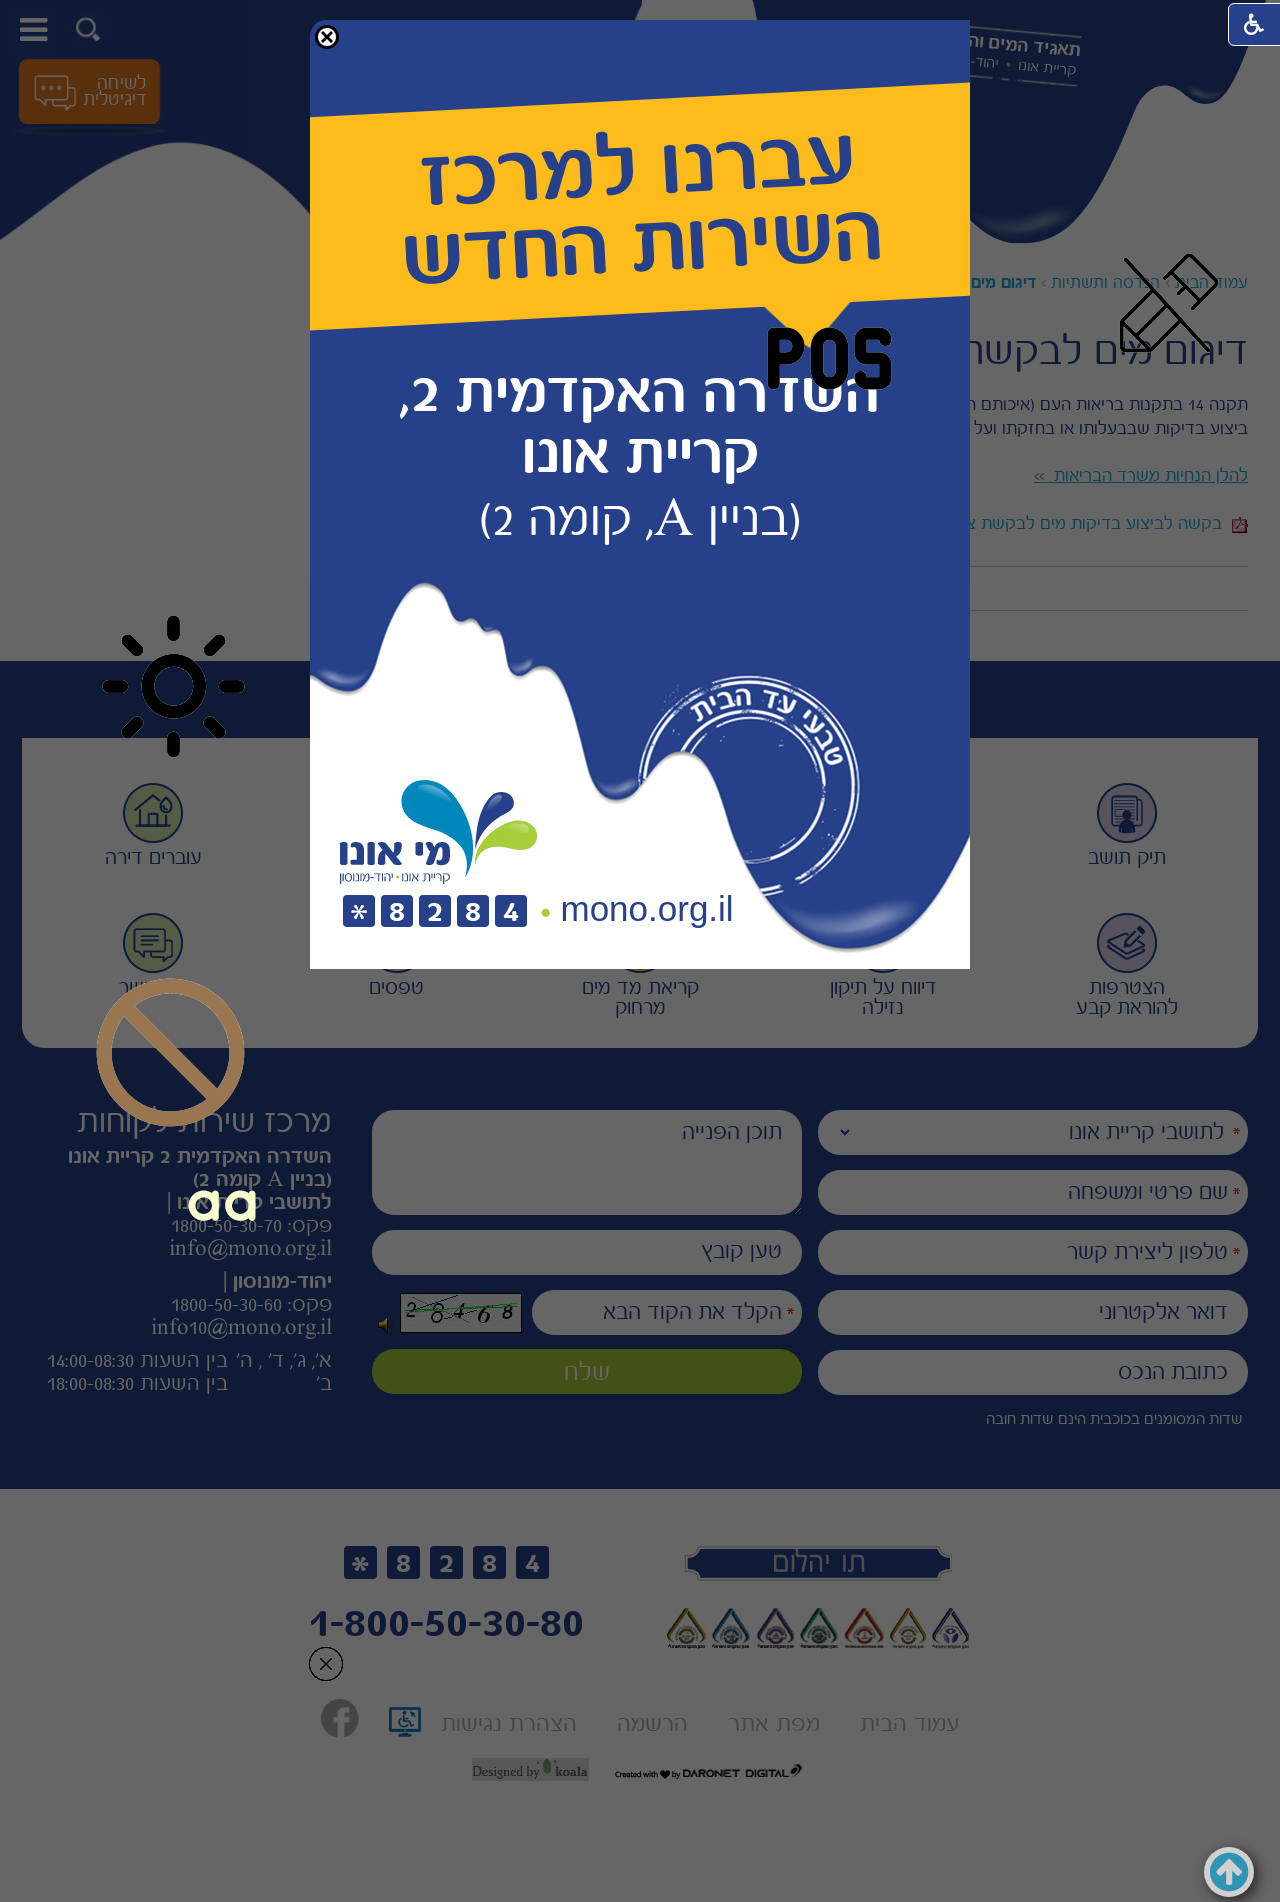 Image resolution: width=1280 pixels, height=1902 pixels. I want to click on editing is disabled or unavailable, so click(1167, 305).